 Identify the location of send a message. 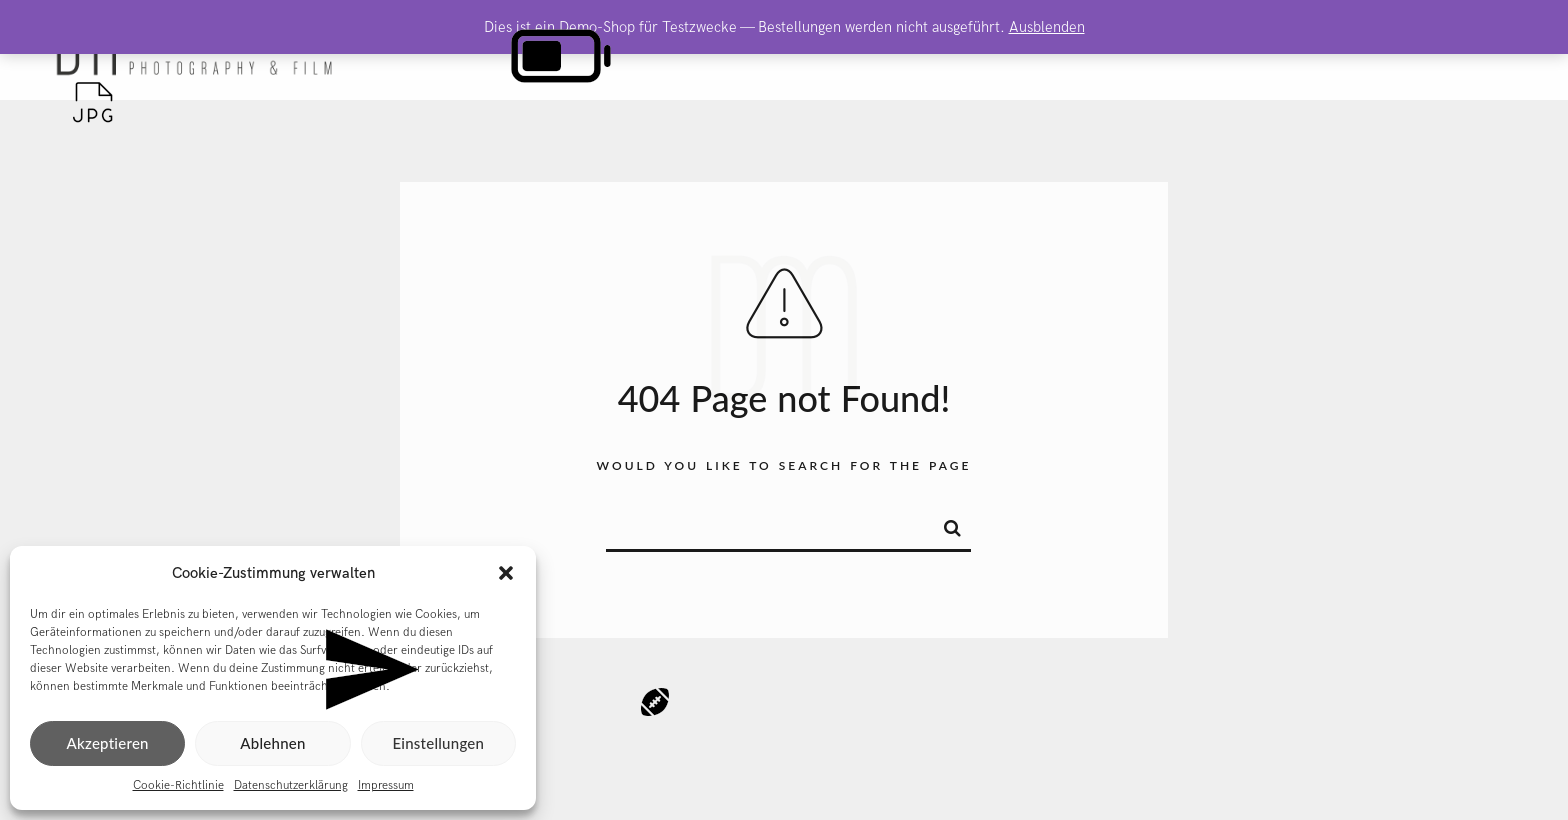
(372, 669).